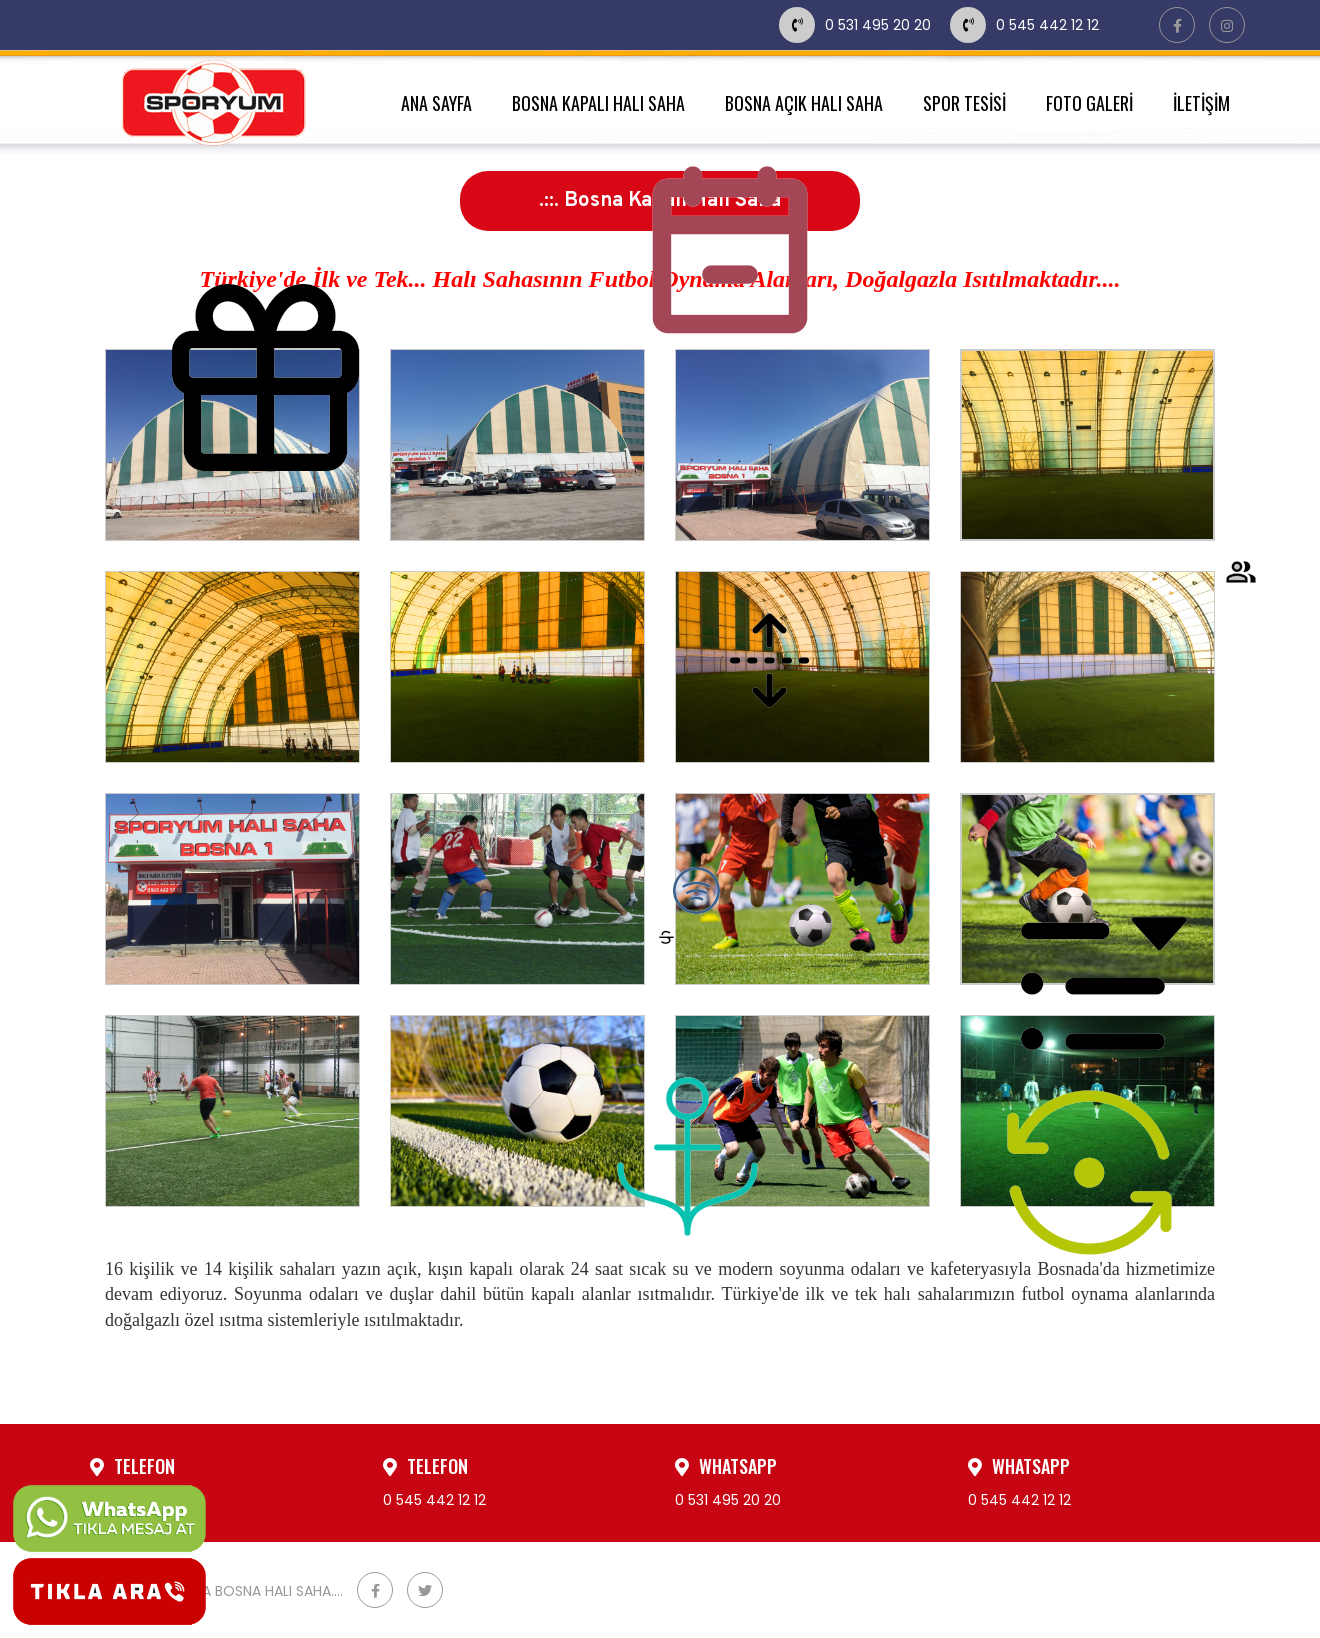 This screenshot has width=1320, height=1638. I want to click on view contacts or people list, so click(1241, 572).